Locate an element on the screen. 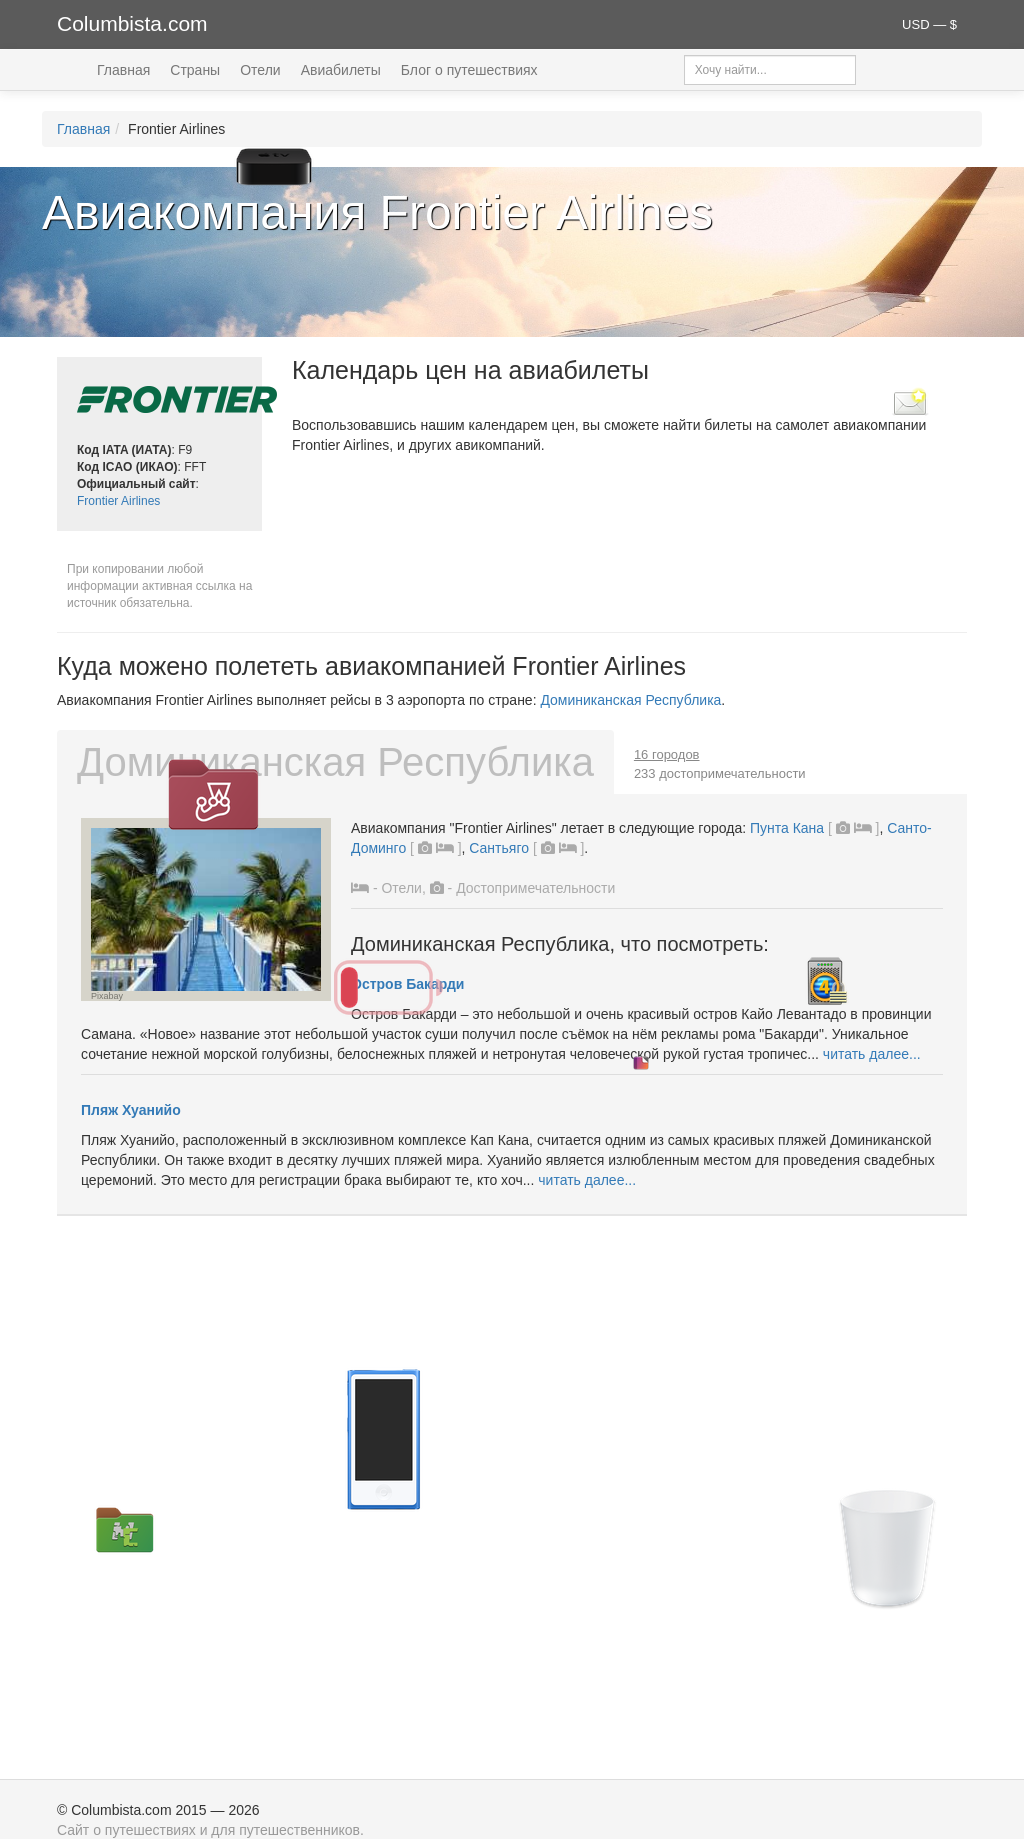 This screenshot has height=1839, width=1024. iPod nano device connected is located at coordinates (383, 1439).